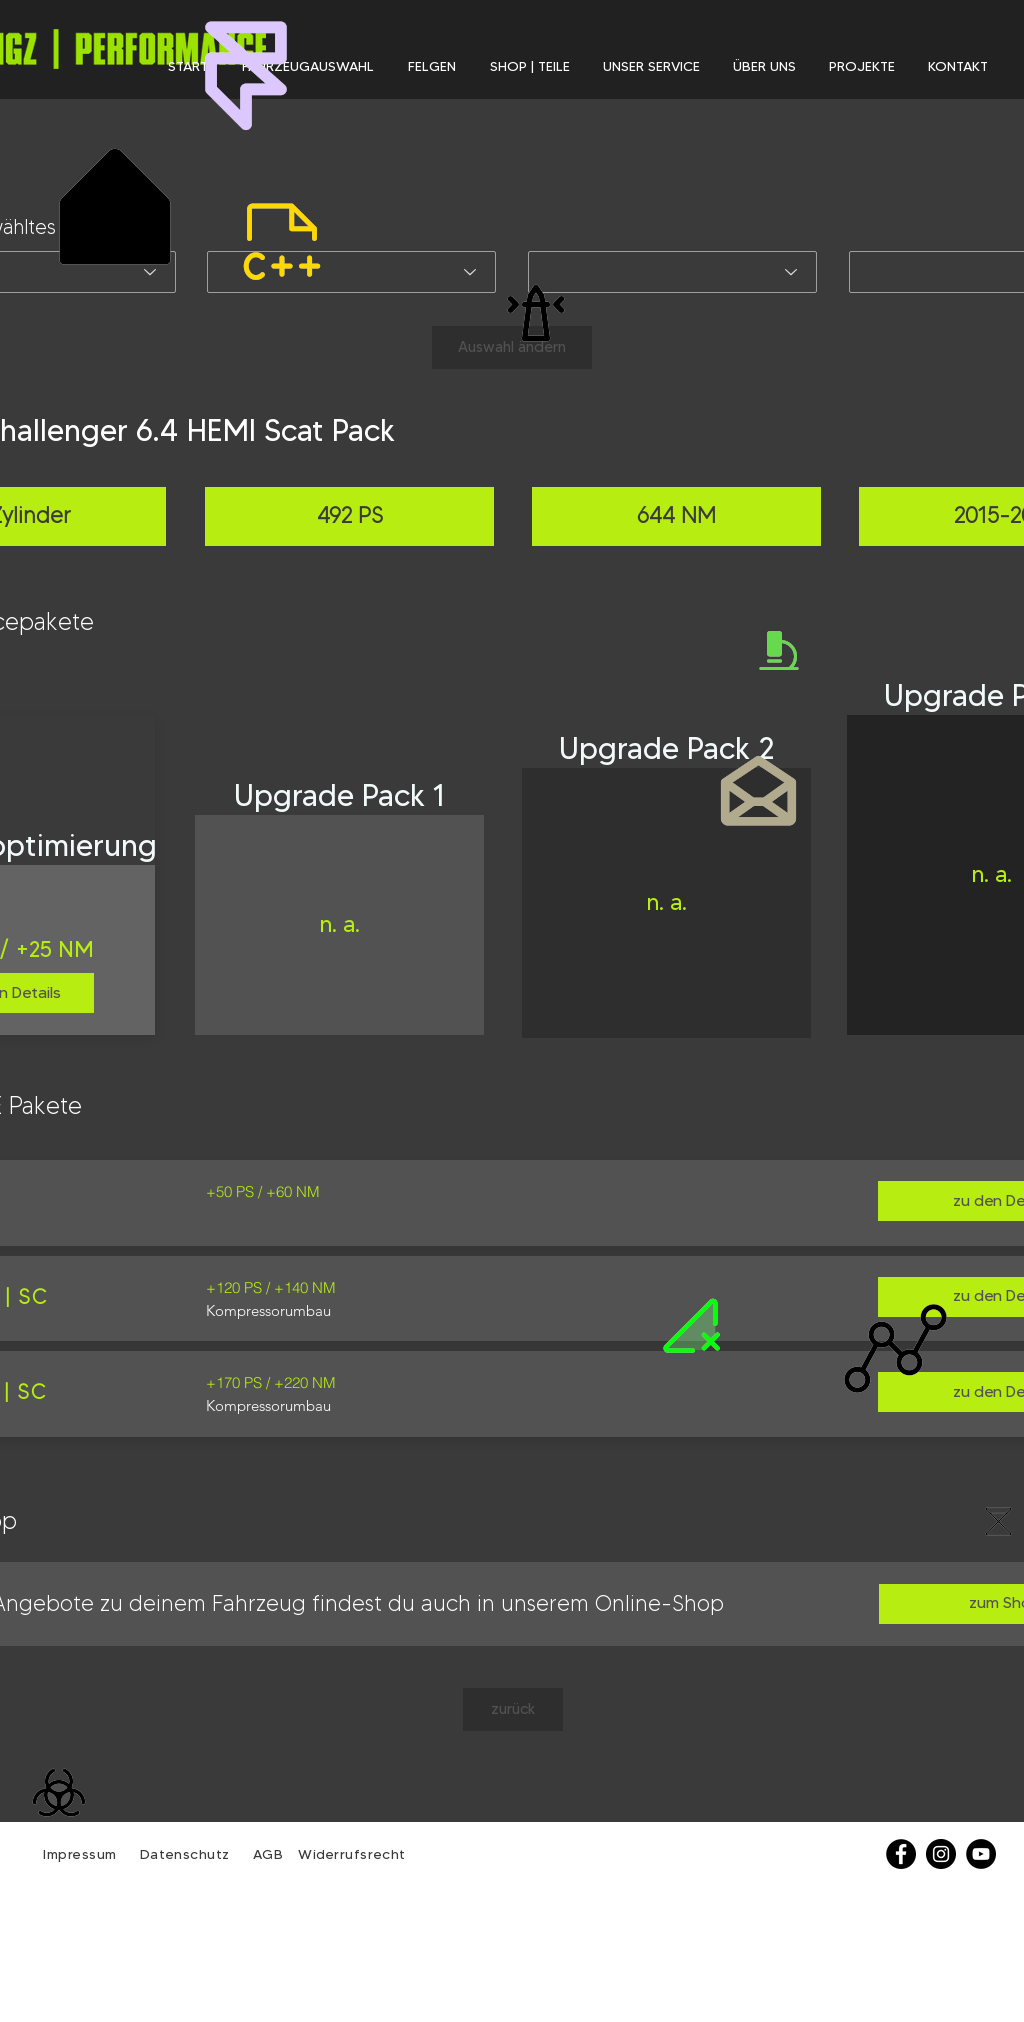 This screenshot has width=1024, height=2022. What do you see at coordinates (246, 70) in the screenshot?
I see `open Framer app` at bounding box center [246, 70].